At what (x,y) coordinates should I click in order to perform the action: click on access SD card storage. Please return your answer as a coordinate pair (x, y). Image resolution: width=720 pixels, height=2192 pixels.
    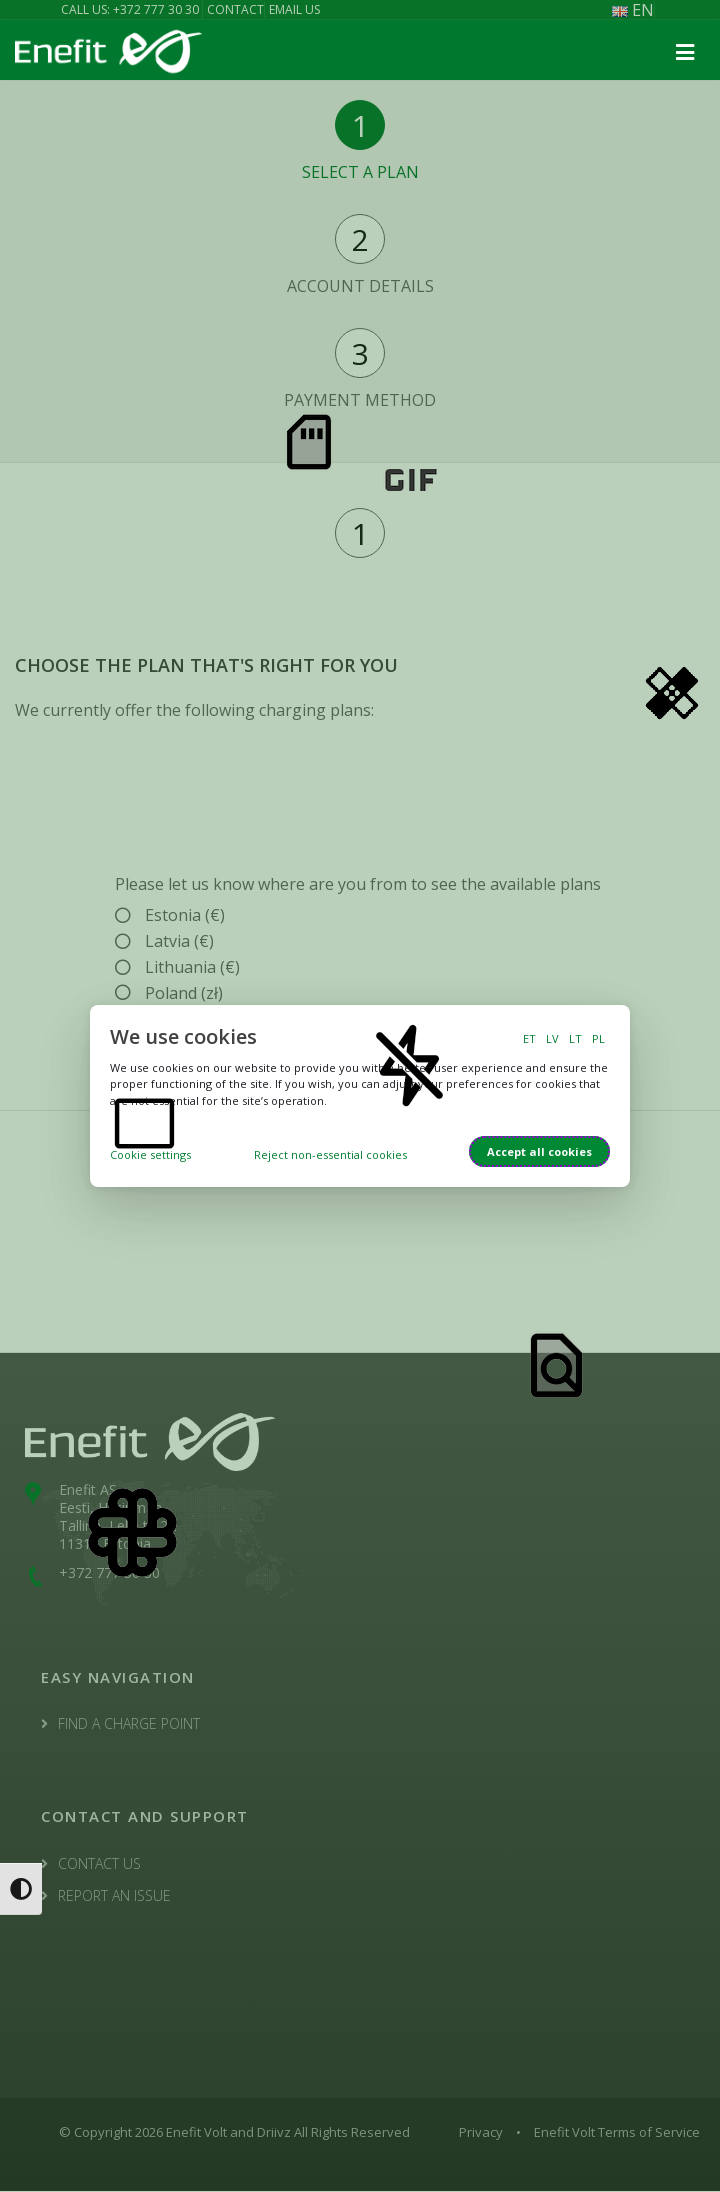
    Looking at the image, I should click on (309, 442).